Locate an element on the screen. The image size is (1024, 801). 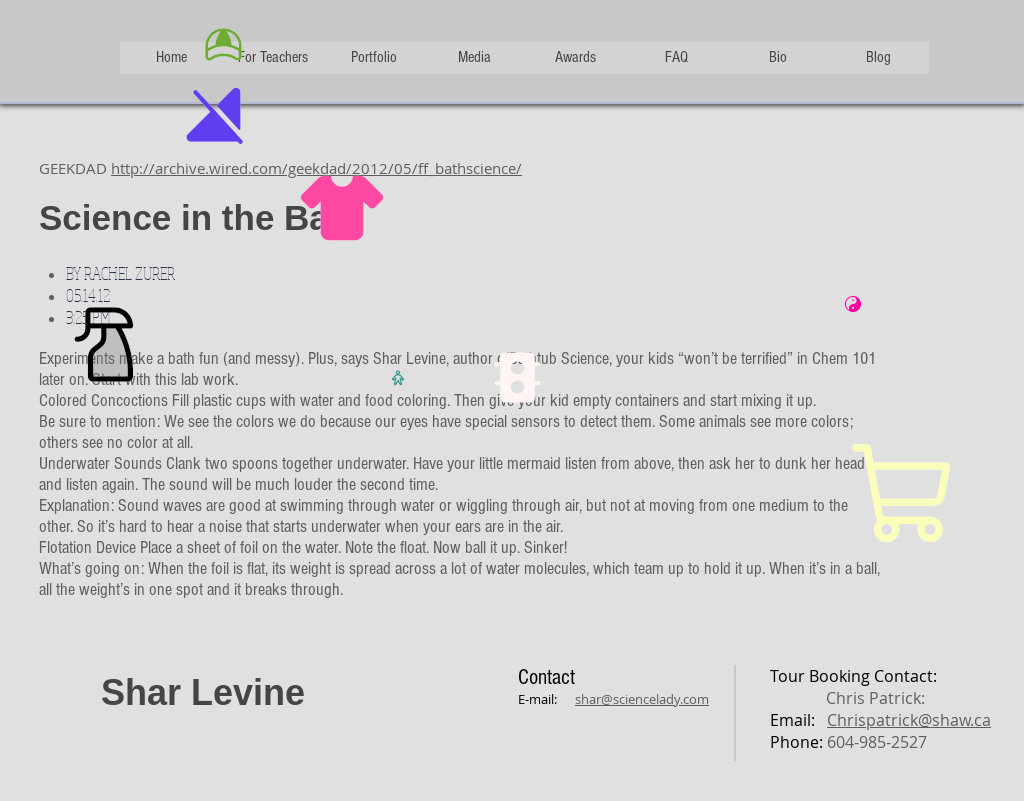
view traffic conditions is located at coordinates (517, 377).